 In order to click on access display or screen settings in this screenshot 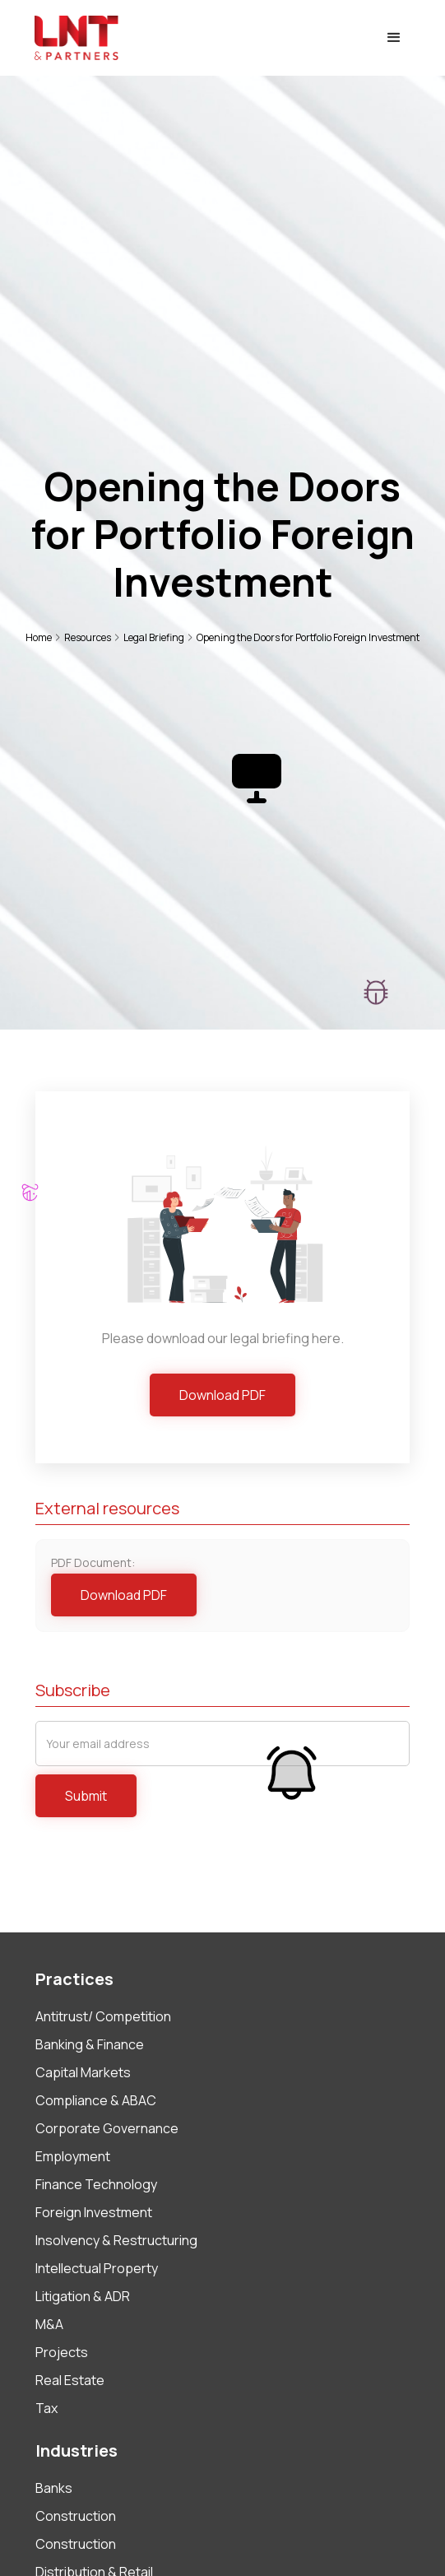, I will do `click(257, 779)`.